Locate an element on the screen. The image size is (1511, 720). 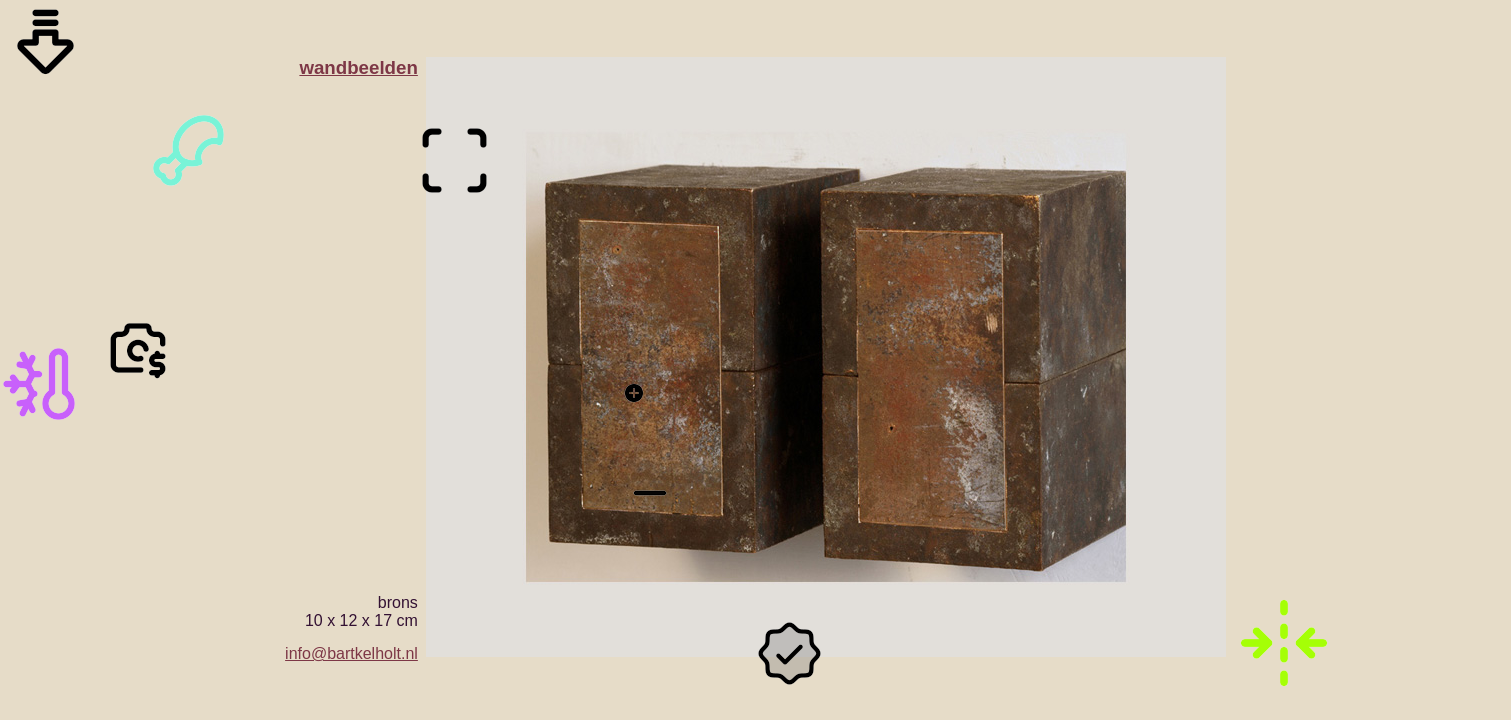
access food or restaurant options is located at coordinates (188, 150).